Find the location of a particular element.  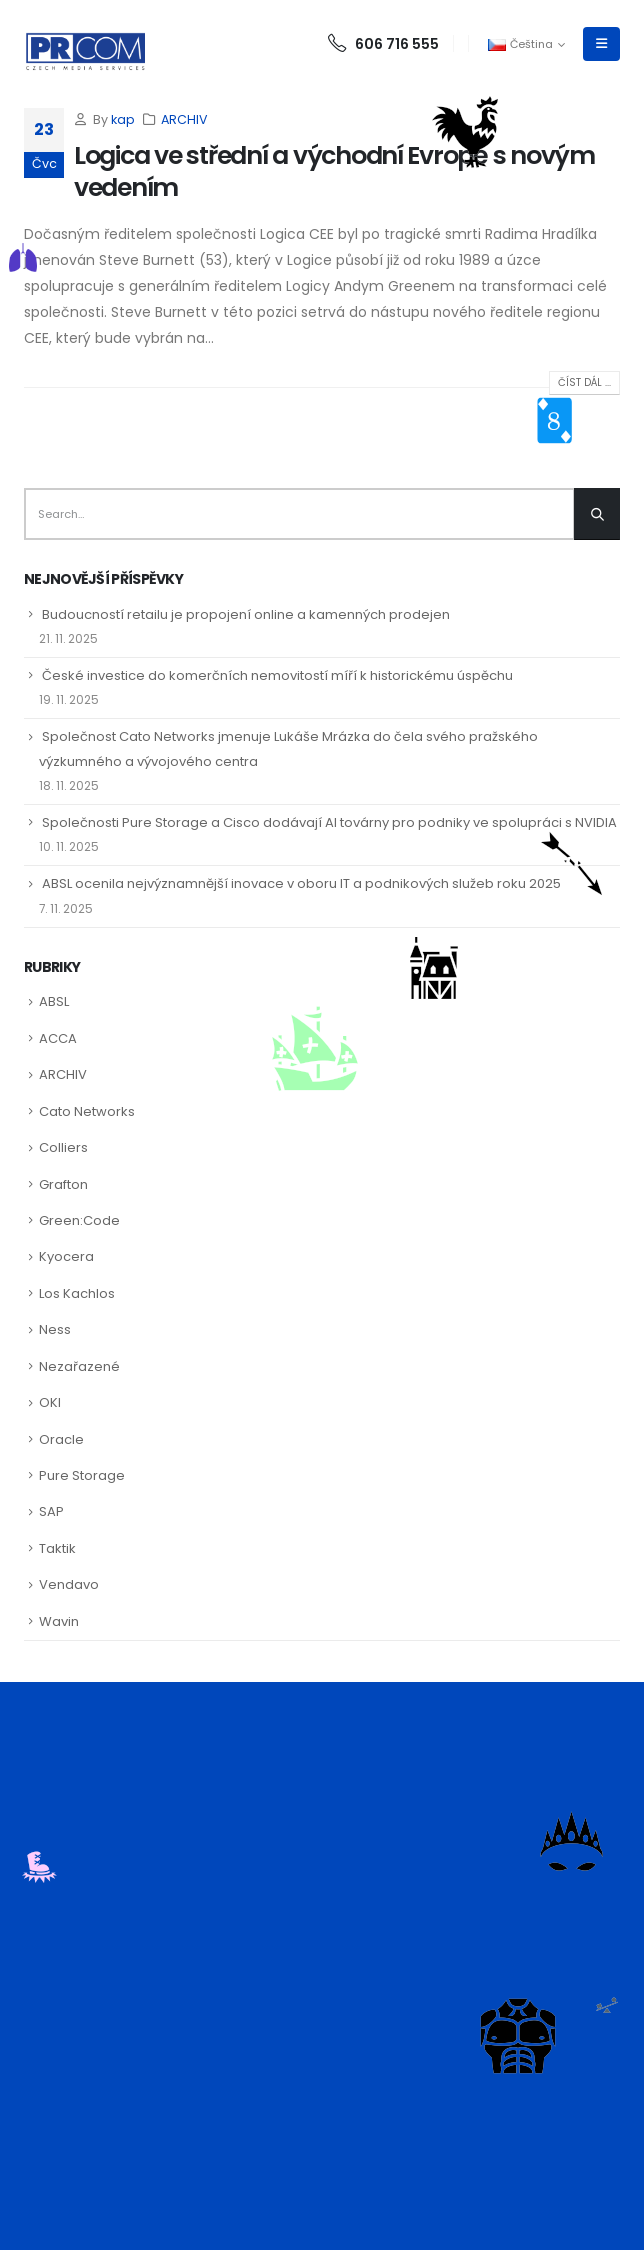

perform a stomp or ground attack is located at coordinates (39, 1867).